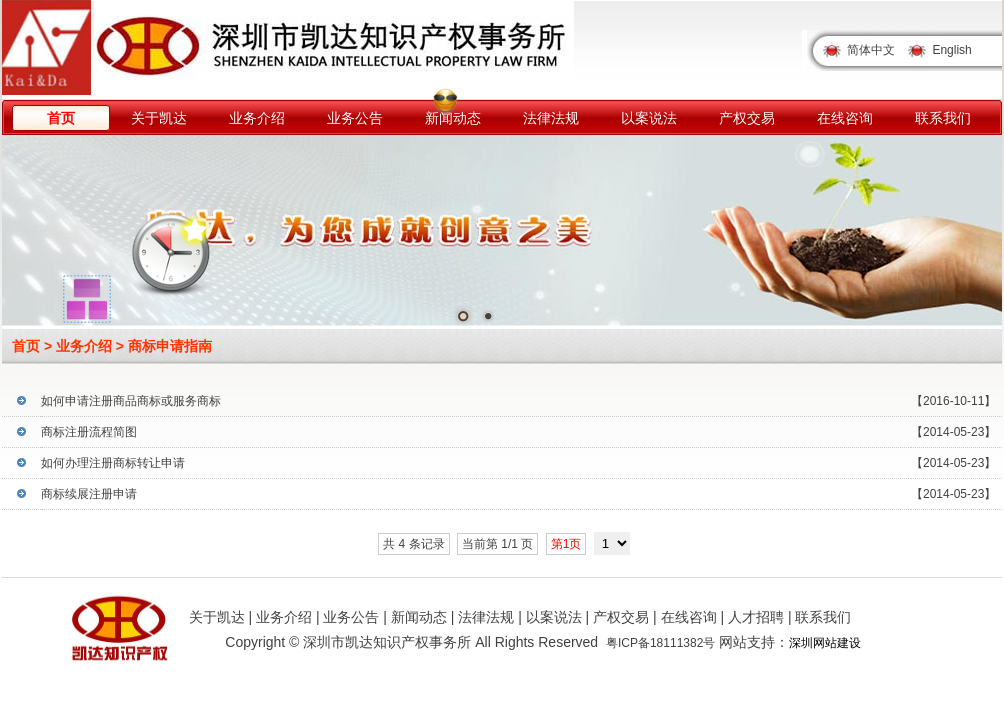  Describe the element at coordinates (87, 299) in the screenshot. I see `select all items in the current view` at that location.